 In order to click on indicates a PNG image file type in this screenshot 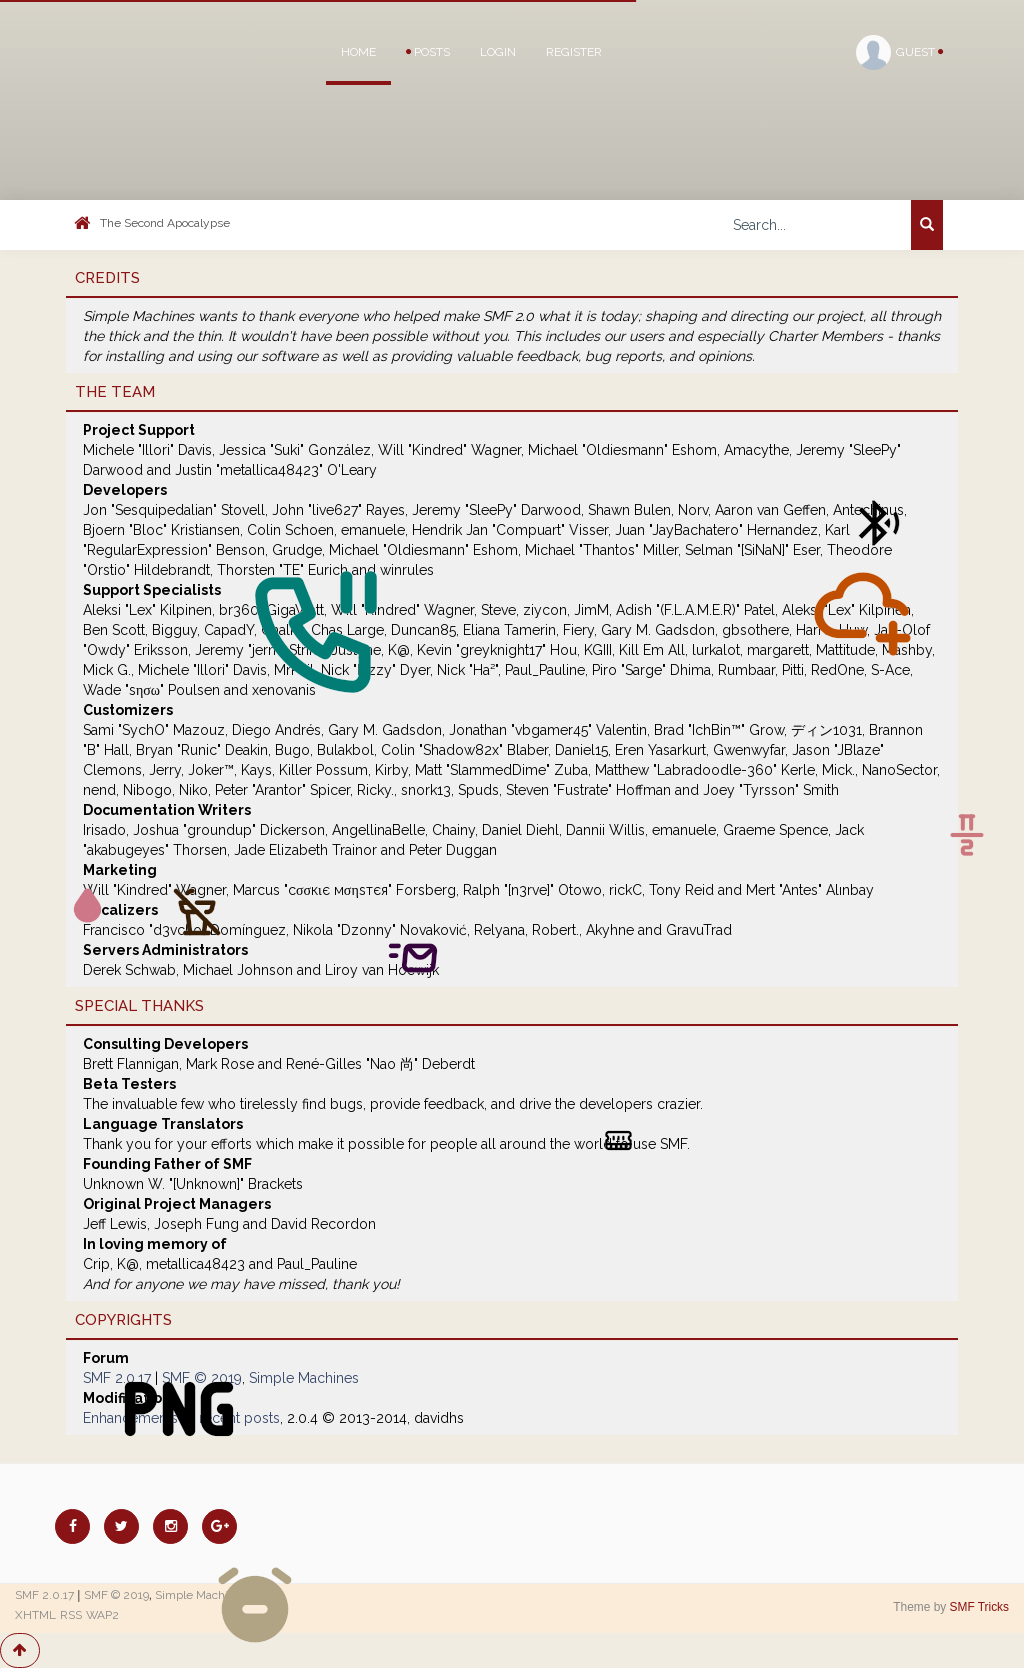, I will do `click(179, 1409)`.